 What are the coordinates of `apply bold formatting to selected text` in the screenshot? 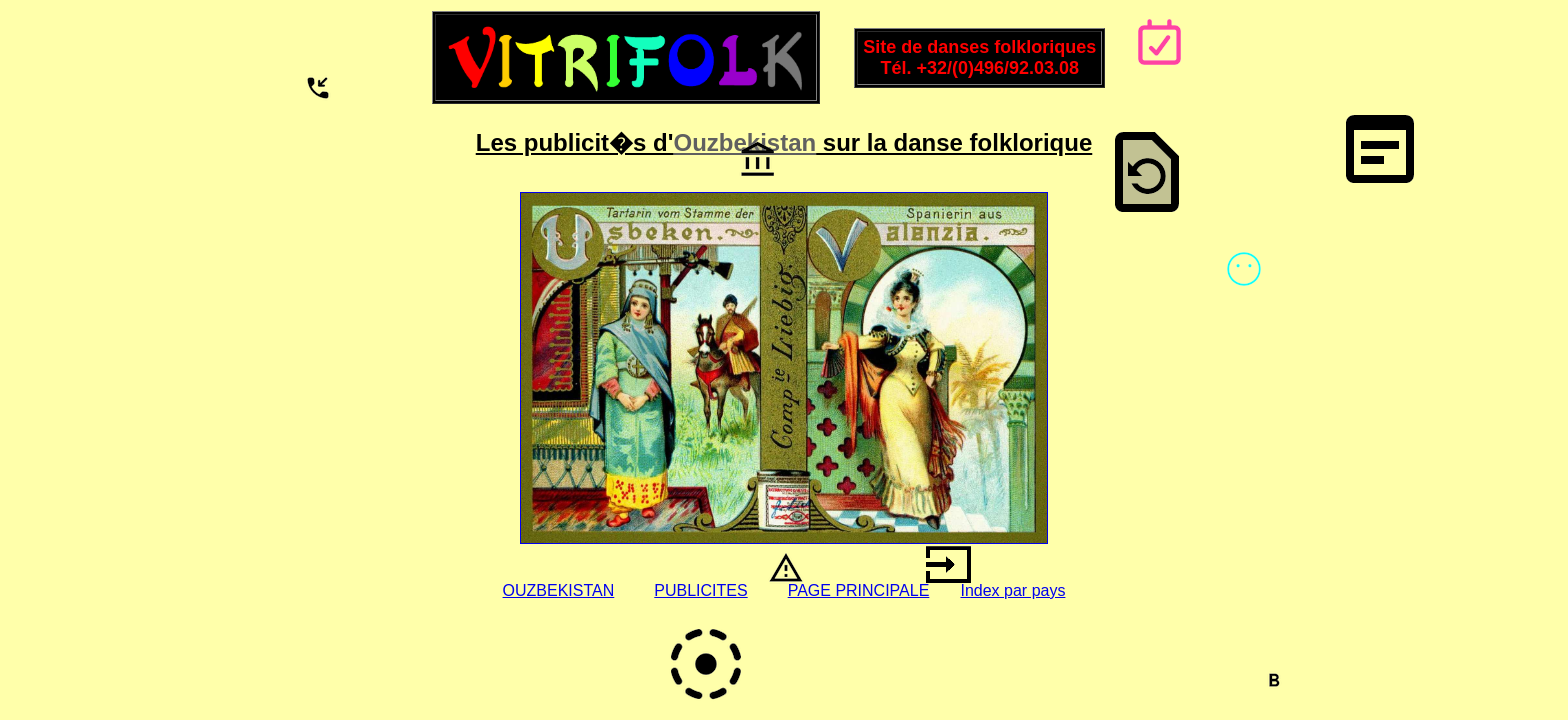 It's located at (1274, 681).